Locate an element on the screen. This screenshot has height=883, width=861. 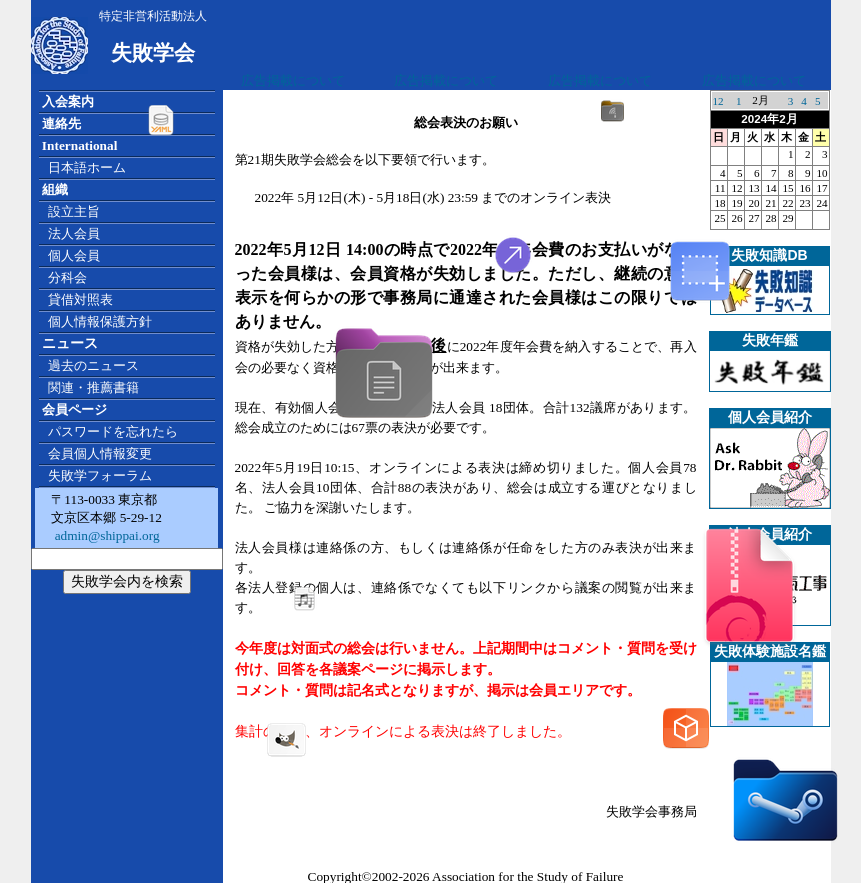
open documents folder is located at coordinates (384, 373).